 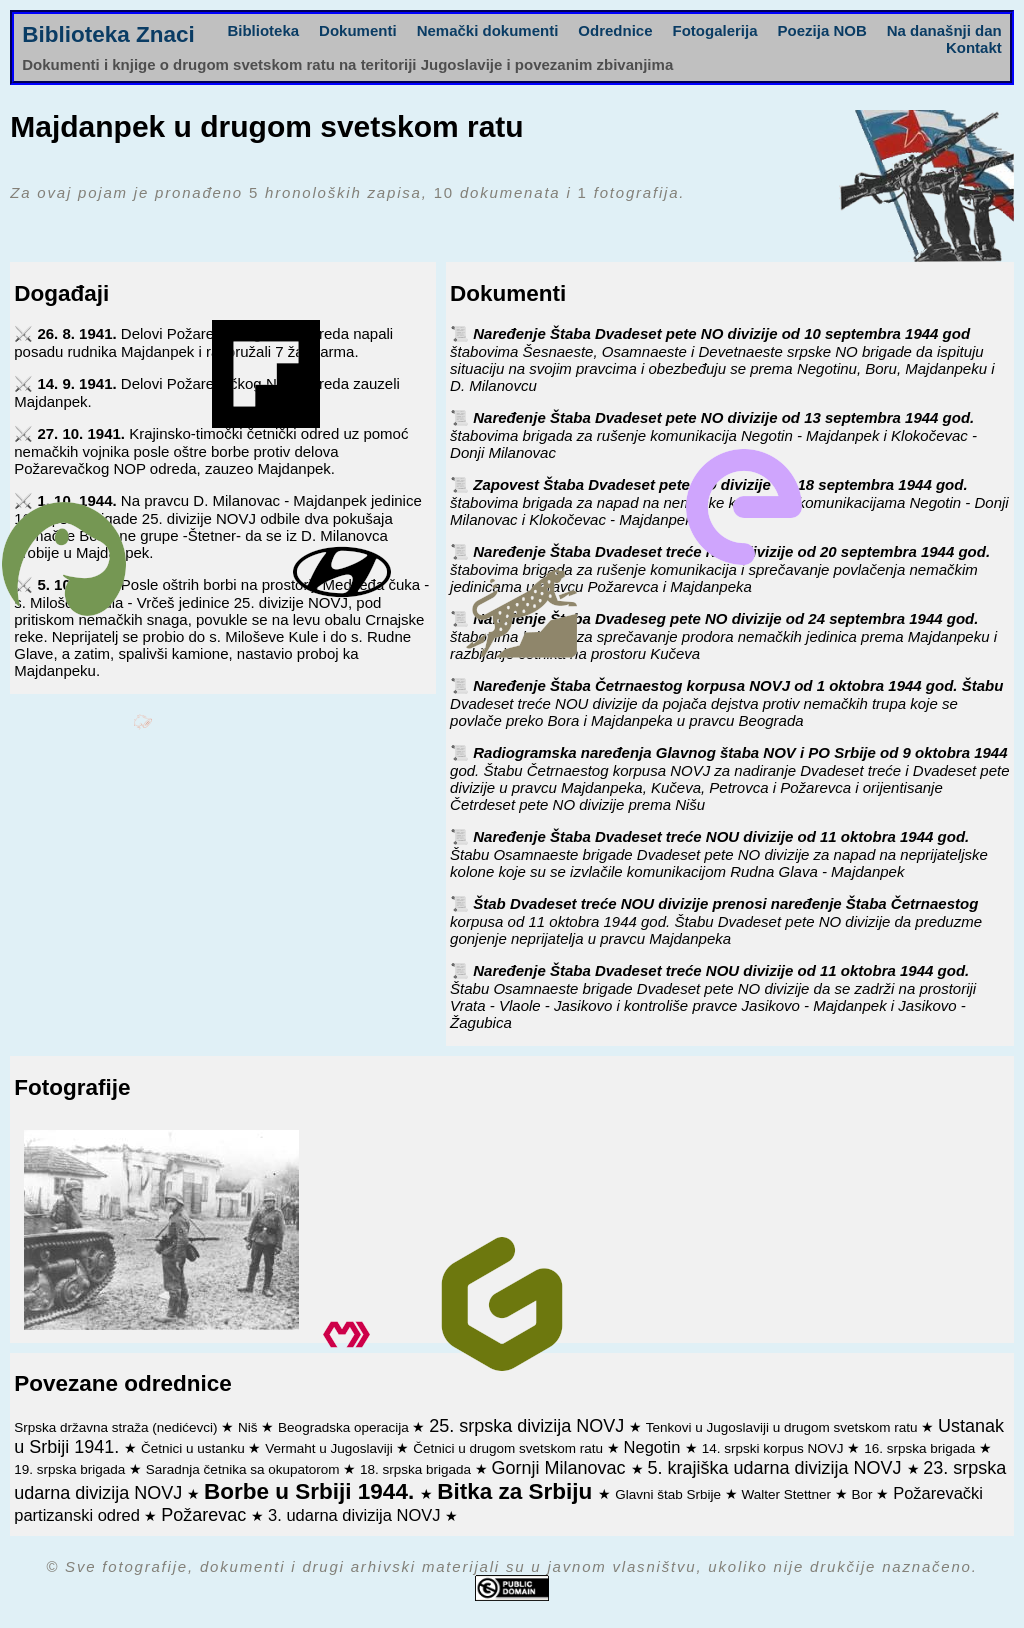 I want to click on snort network intrusion detection system logo, so click(x=143, y=722).